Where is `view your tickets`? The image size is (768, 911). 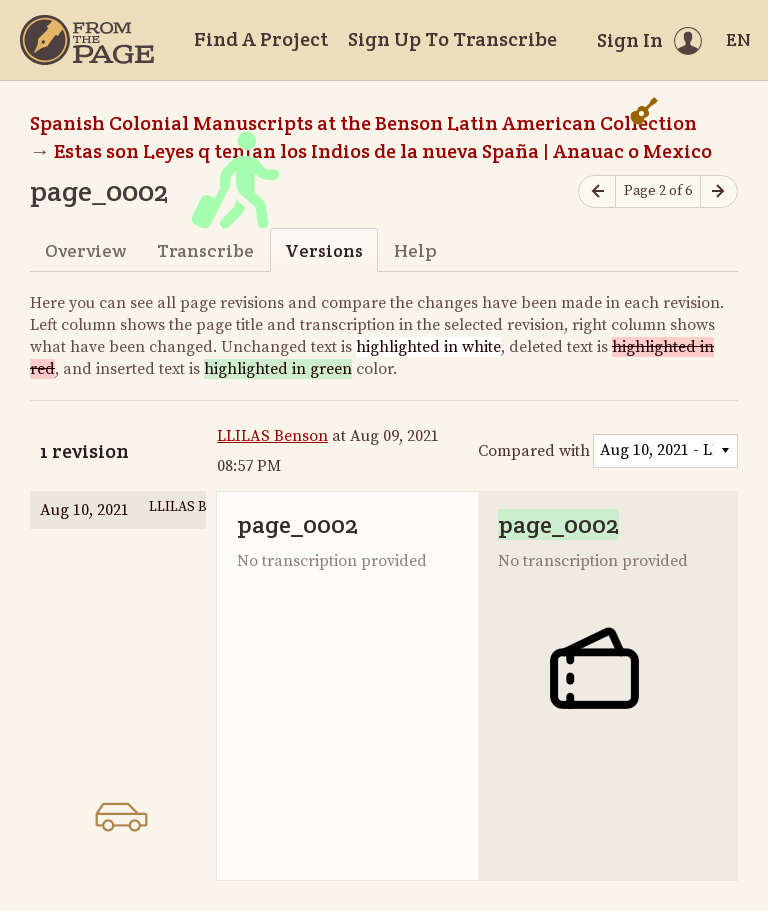
view your tickets is located at coordinates (594, 668).